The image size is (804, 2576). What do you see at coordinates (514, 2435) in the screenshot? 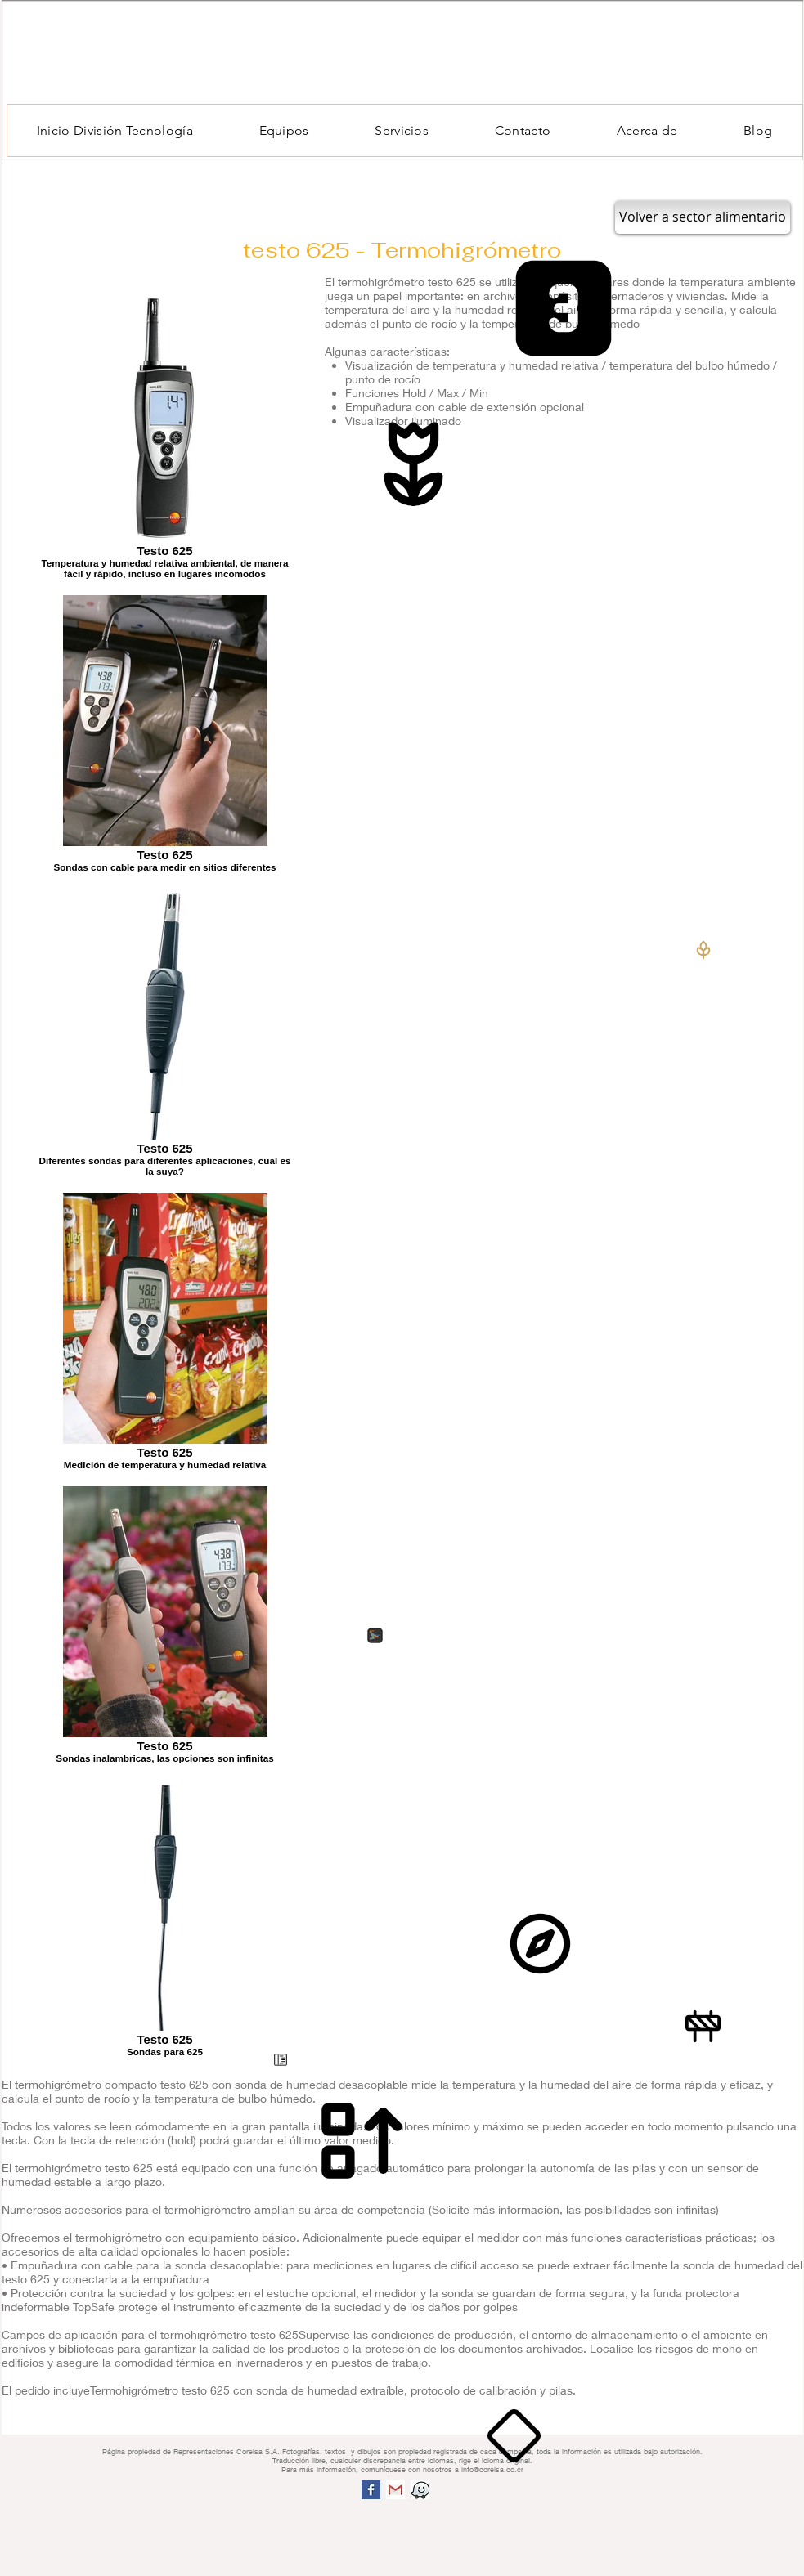
I see `indicates a diamond or rhombus shape element` at bounding box center [514, 2435].